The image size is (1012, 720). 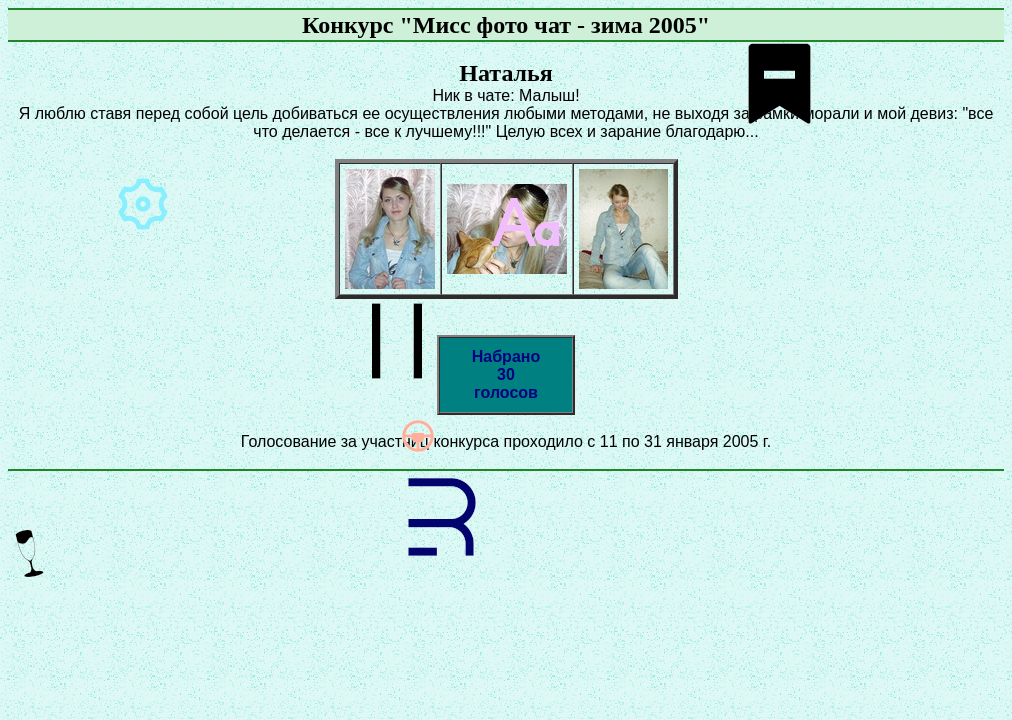 What do you see at coordinates (441, 519) in the screenshot?
I see `remix run framework logo` at bounding box center [441, 519].